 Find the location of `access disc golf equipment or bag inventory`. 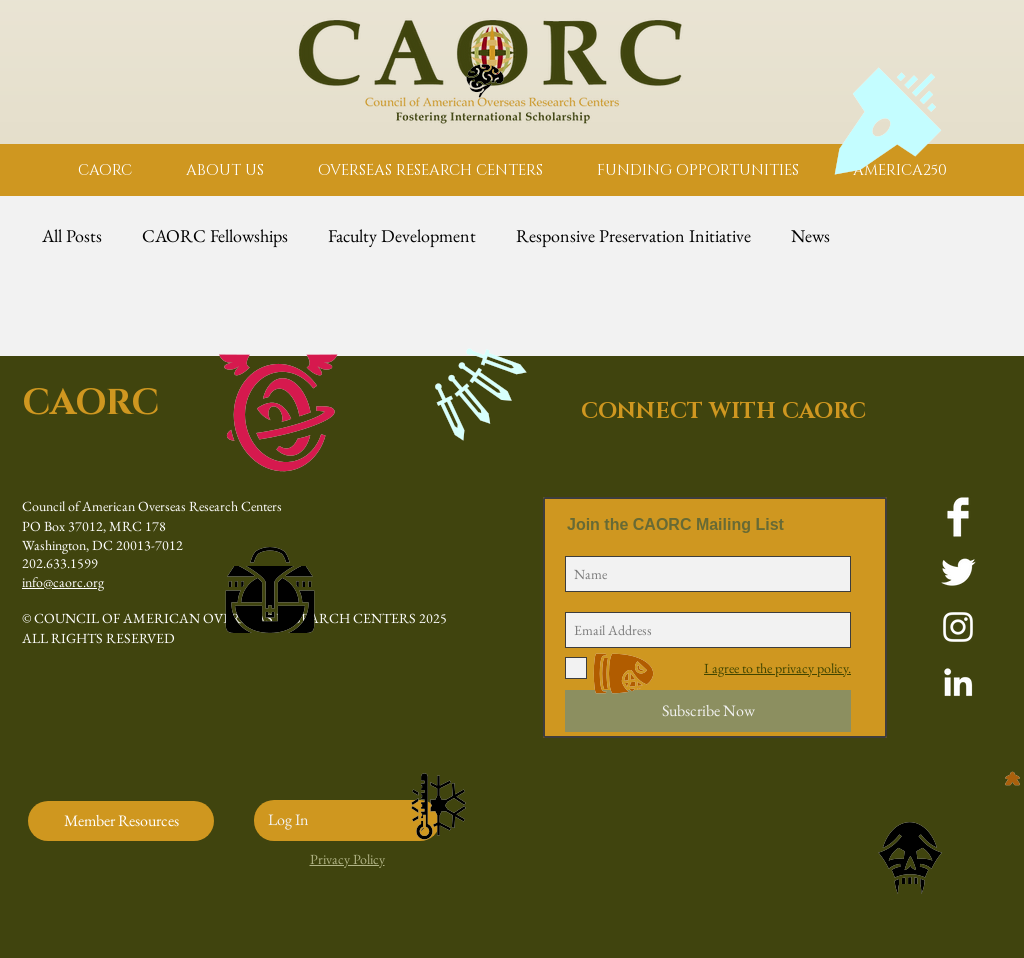

access disc golf equipment or bag inventory is located at coordinates (270, 590).